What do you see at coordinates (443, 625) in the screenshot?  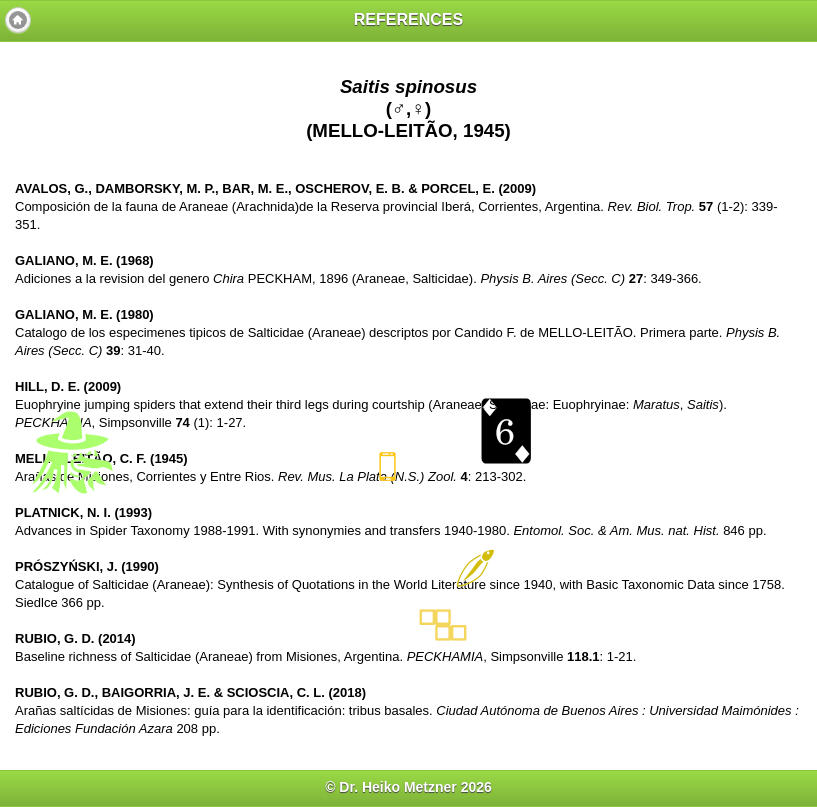 I see `rotate or place a z-shaped tetris block` at bounding box center [443, 625].